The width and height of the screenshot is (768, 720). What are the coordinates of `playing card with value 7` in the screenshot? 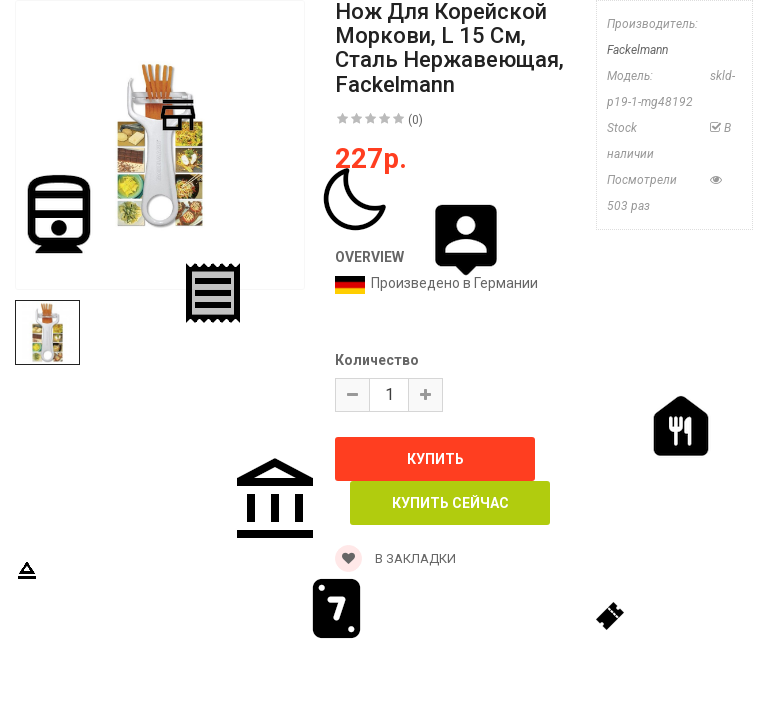 It's located at (336, 608).